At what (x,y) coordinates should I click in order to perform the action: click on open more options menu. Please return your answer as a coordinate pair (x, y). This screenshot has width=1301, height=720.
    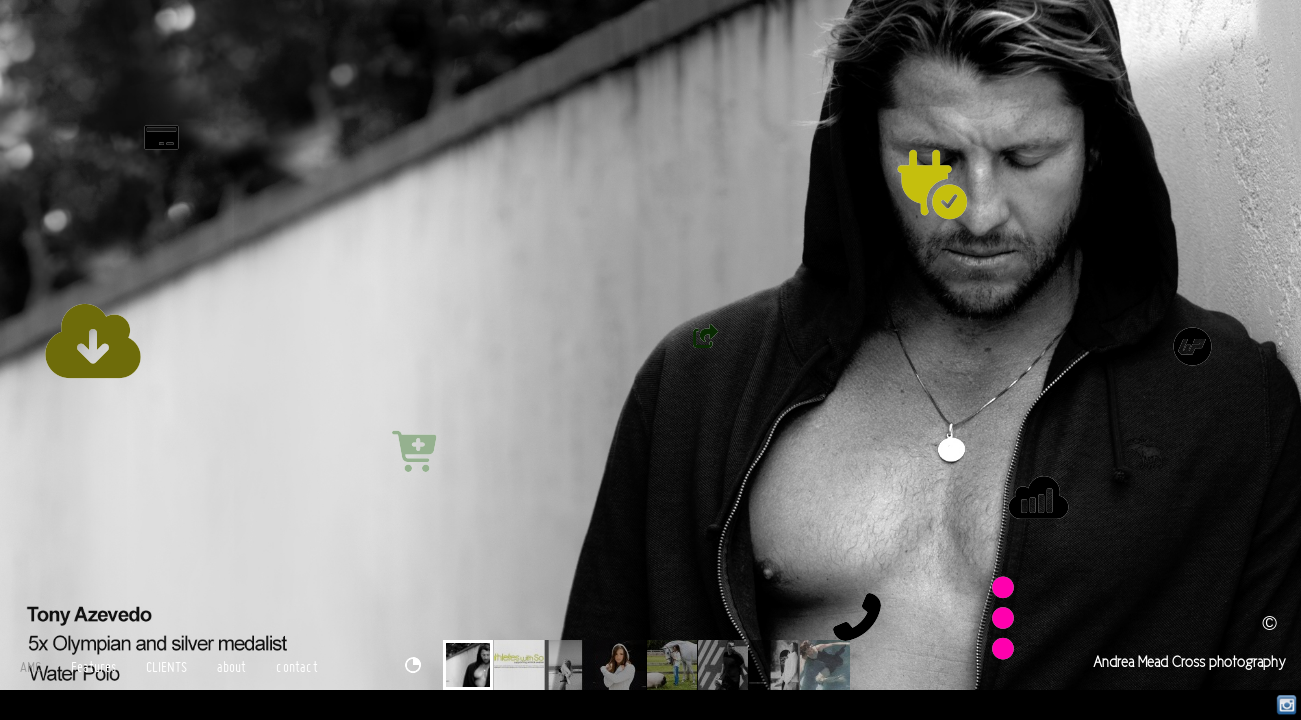
    Looking at the image, I should click on (1003, 618).